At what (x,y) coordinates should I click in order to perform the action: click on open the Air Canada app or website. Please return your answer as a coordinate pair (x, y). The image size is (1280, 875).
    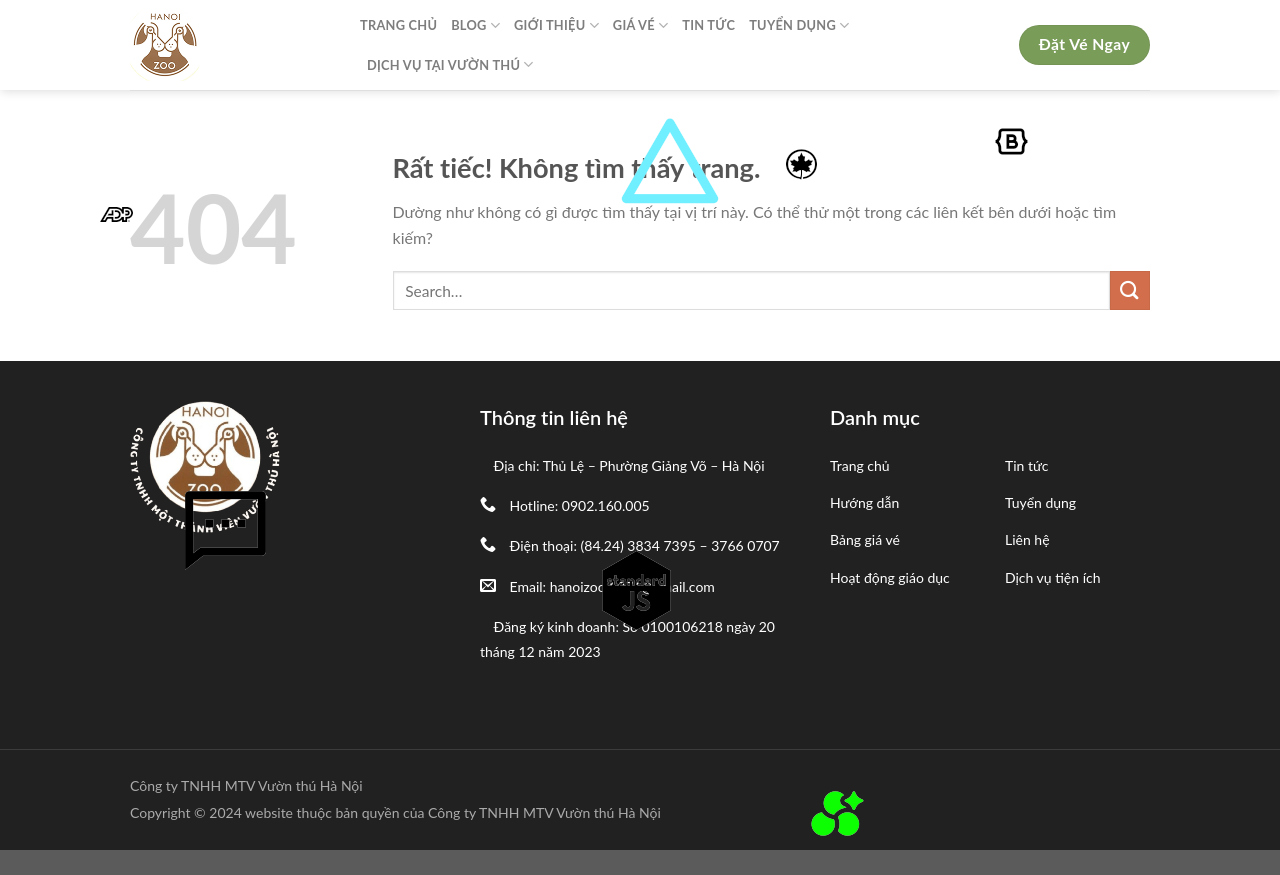
    Looking at the image, I should click on (801, 164).